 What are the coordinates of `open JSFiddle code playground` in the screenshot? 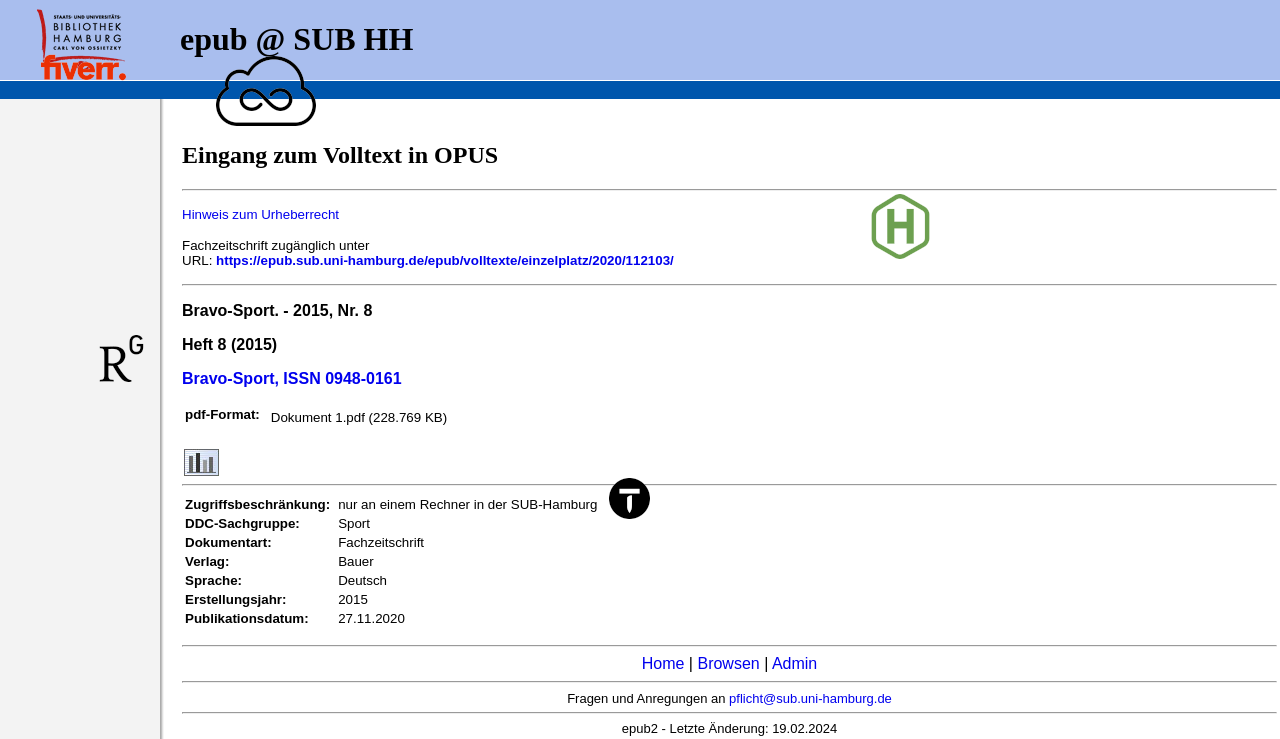 It's located at (266, 91).